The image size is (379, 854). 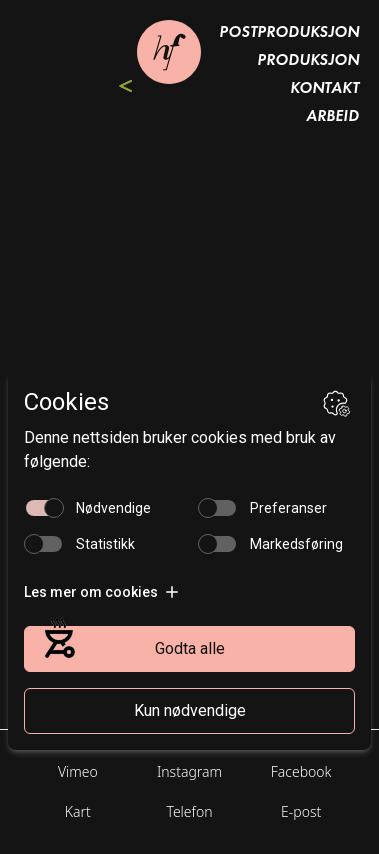 What do you see at coordinates (126, 86) in the screenshot?
I see `go back to the previous screen` at bounding box center [126, 86].